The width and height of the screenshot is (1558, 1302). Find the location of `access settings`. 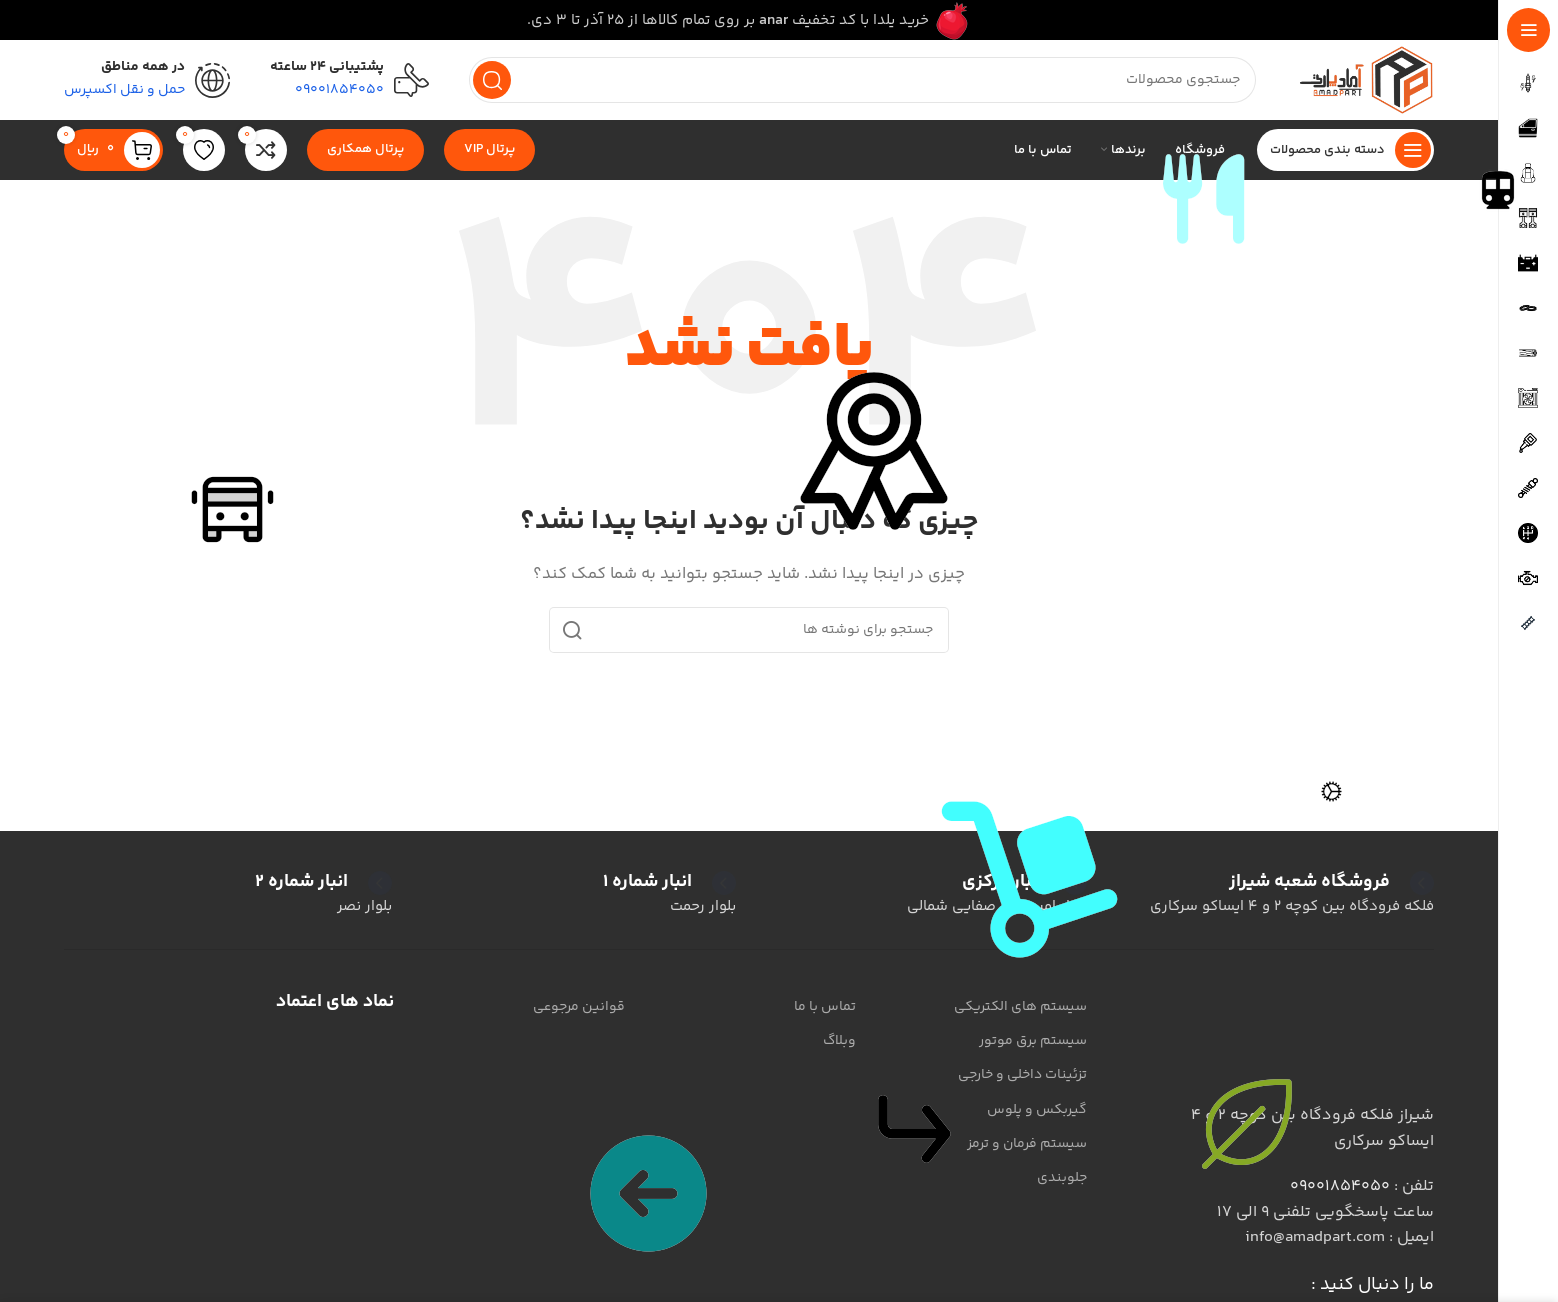

access settings is located at coordinates (1331, 791).